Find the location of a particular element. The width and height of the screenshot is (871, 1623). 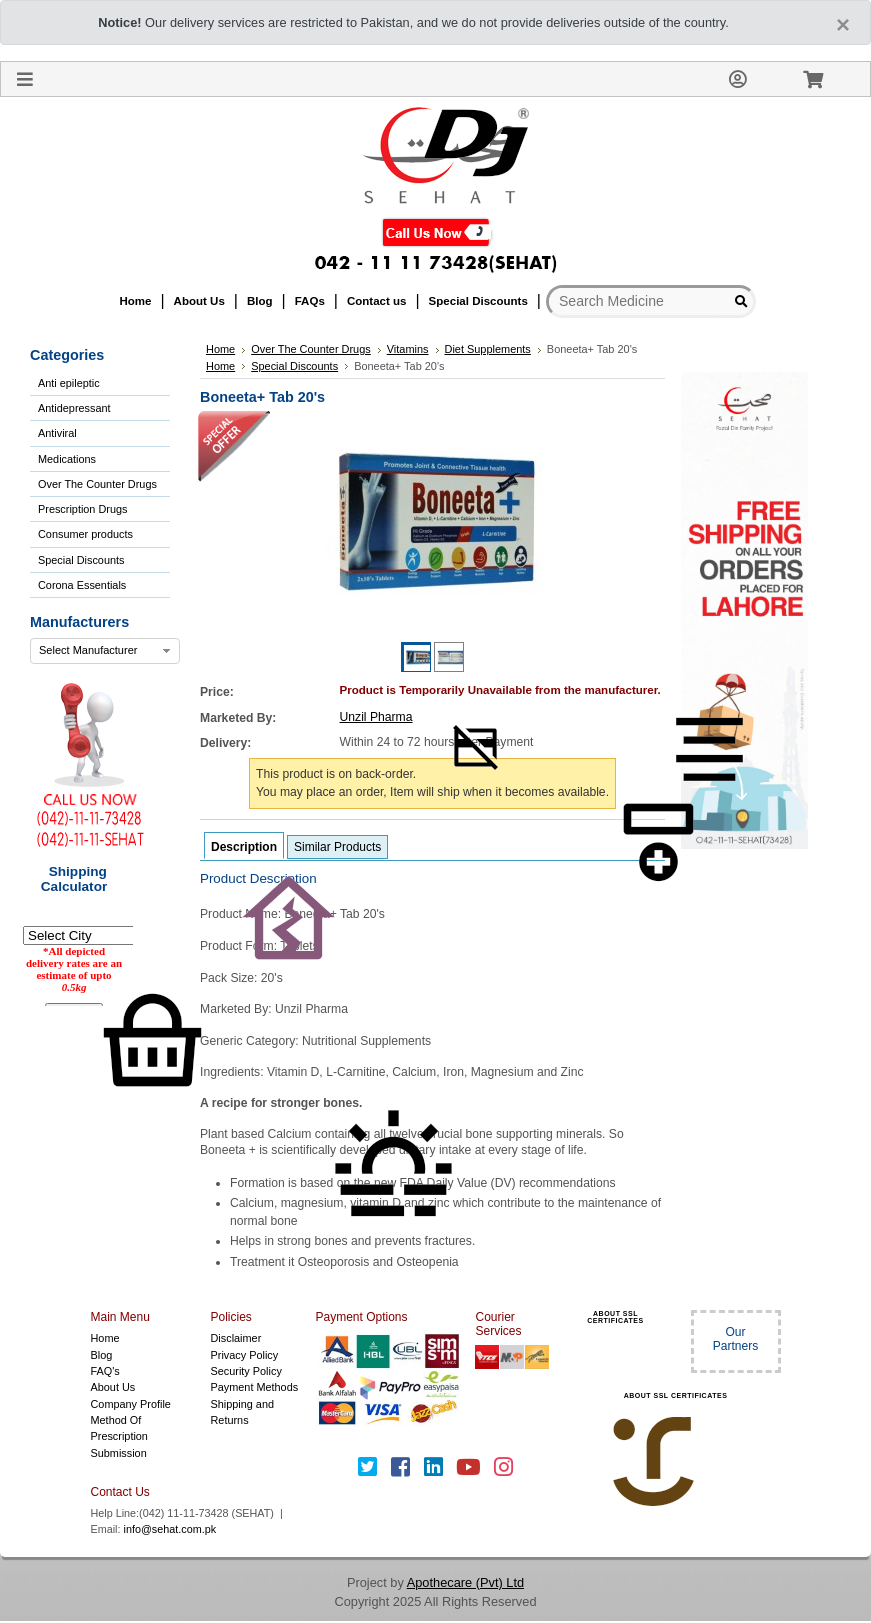

indicates earthquake alert or seismic activity warning is located at coordinates (288, 921).